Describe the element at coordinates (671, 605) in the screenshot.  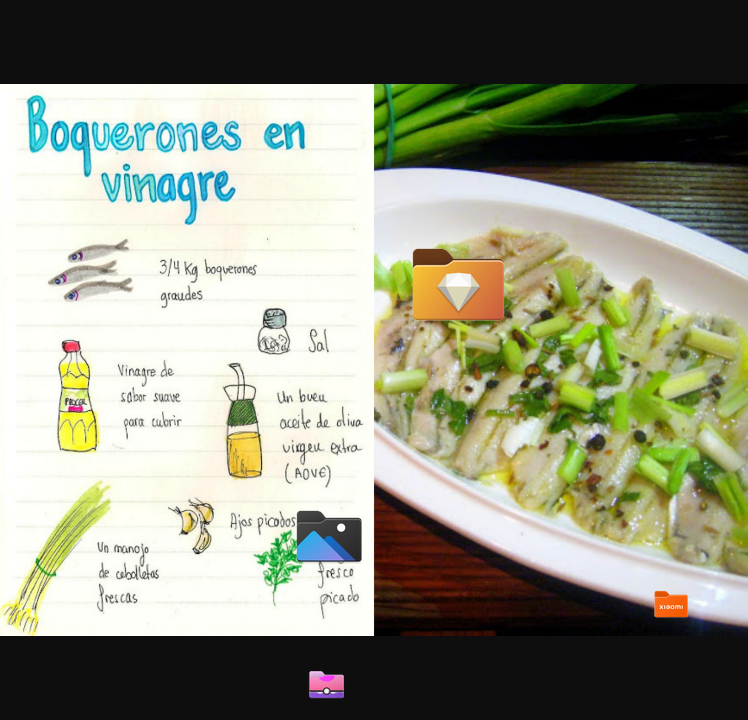
I see `open xiaomi files folder` at that location.